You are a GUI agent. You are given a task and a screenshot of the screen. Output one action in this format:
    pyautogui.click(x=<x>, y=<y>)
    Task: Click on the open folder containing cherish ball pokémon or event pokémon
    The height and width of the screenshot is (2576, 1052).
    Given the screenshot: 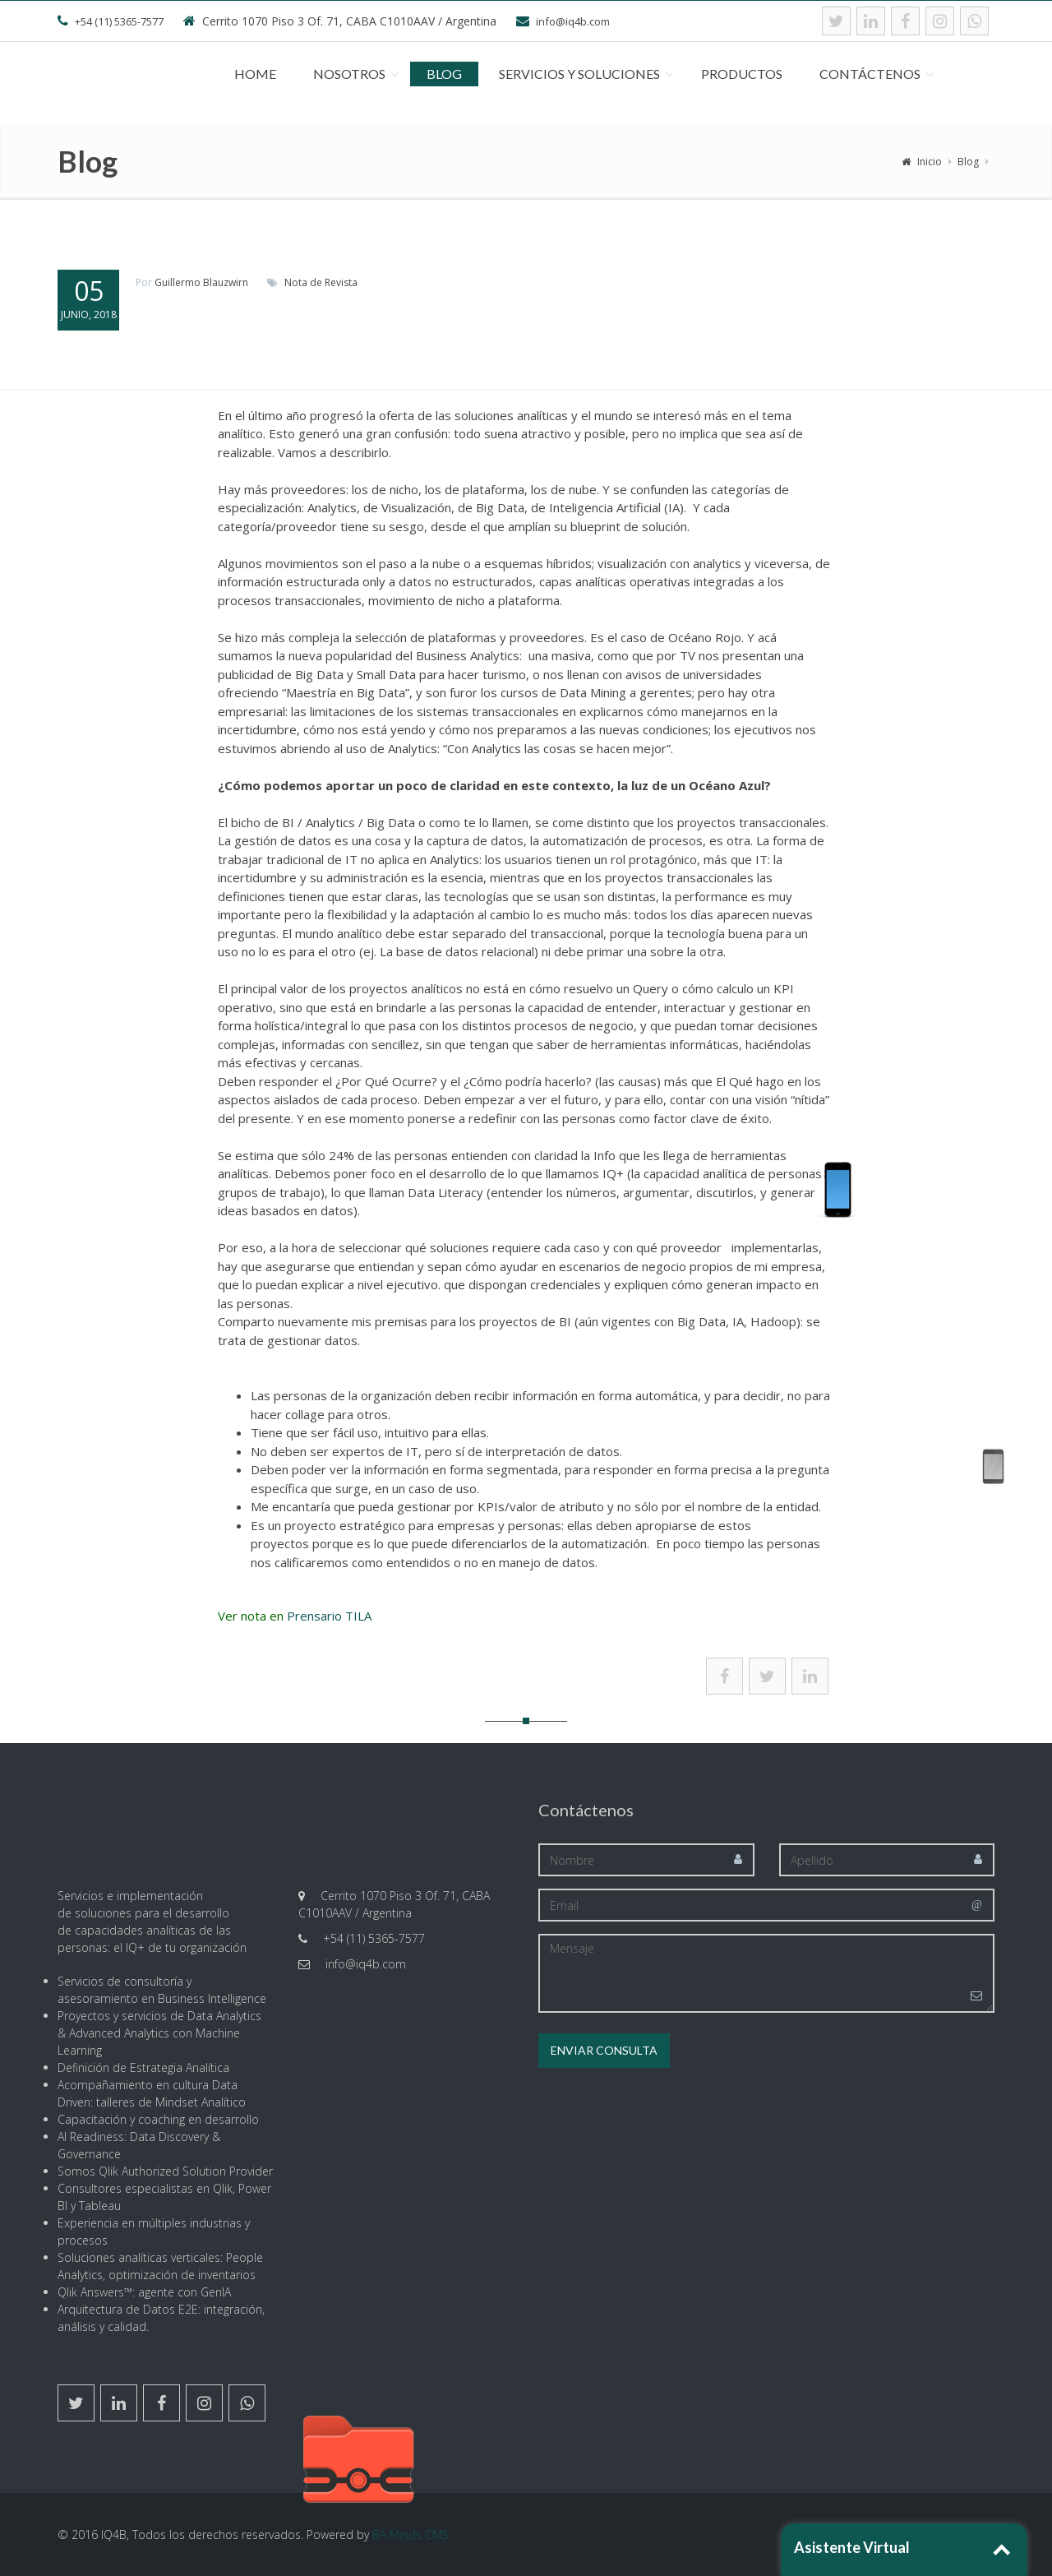 What is the action you would take?
    pyautogui.click(x=358, y=2462)
    